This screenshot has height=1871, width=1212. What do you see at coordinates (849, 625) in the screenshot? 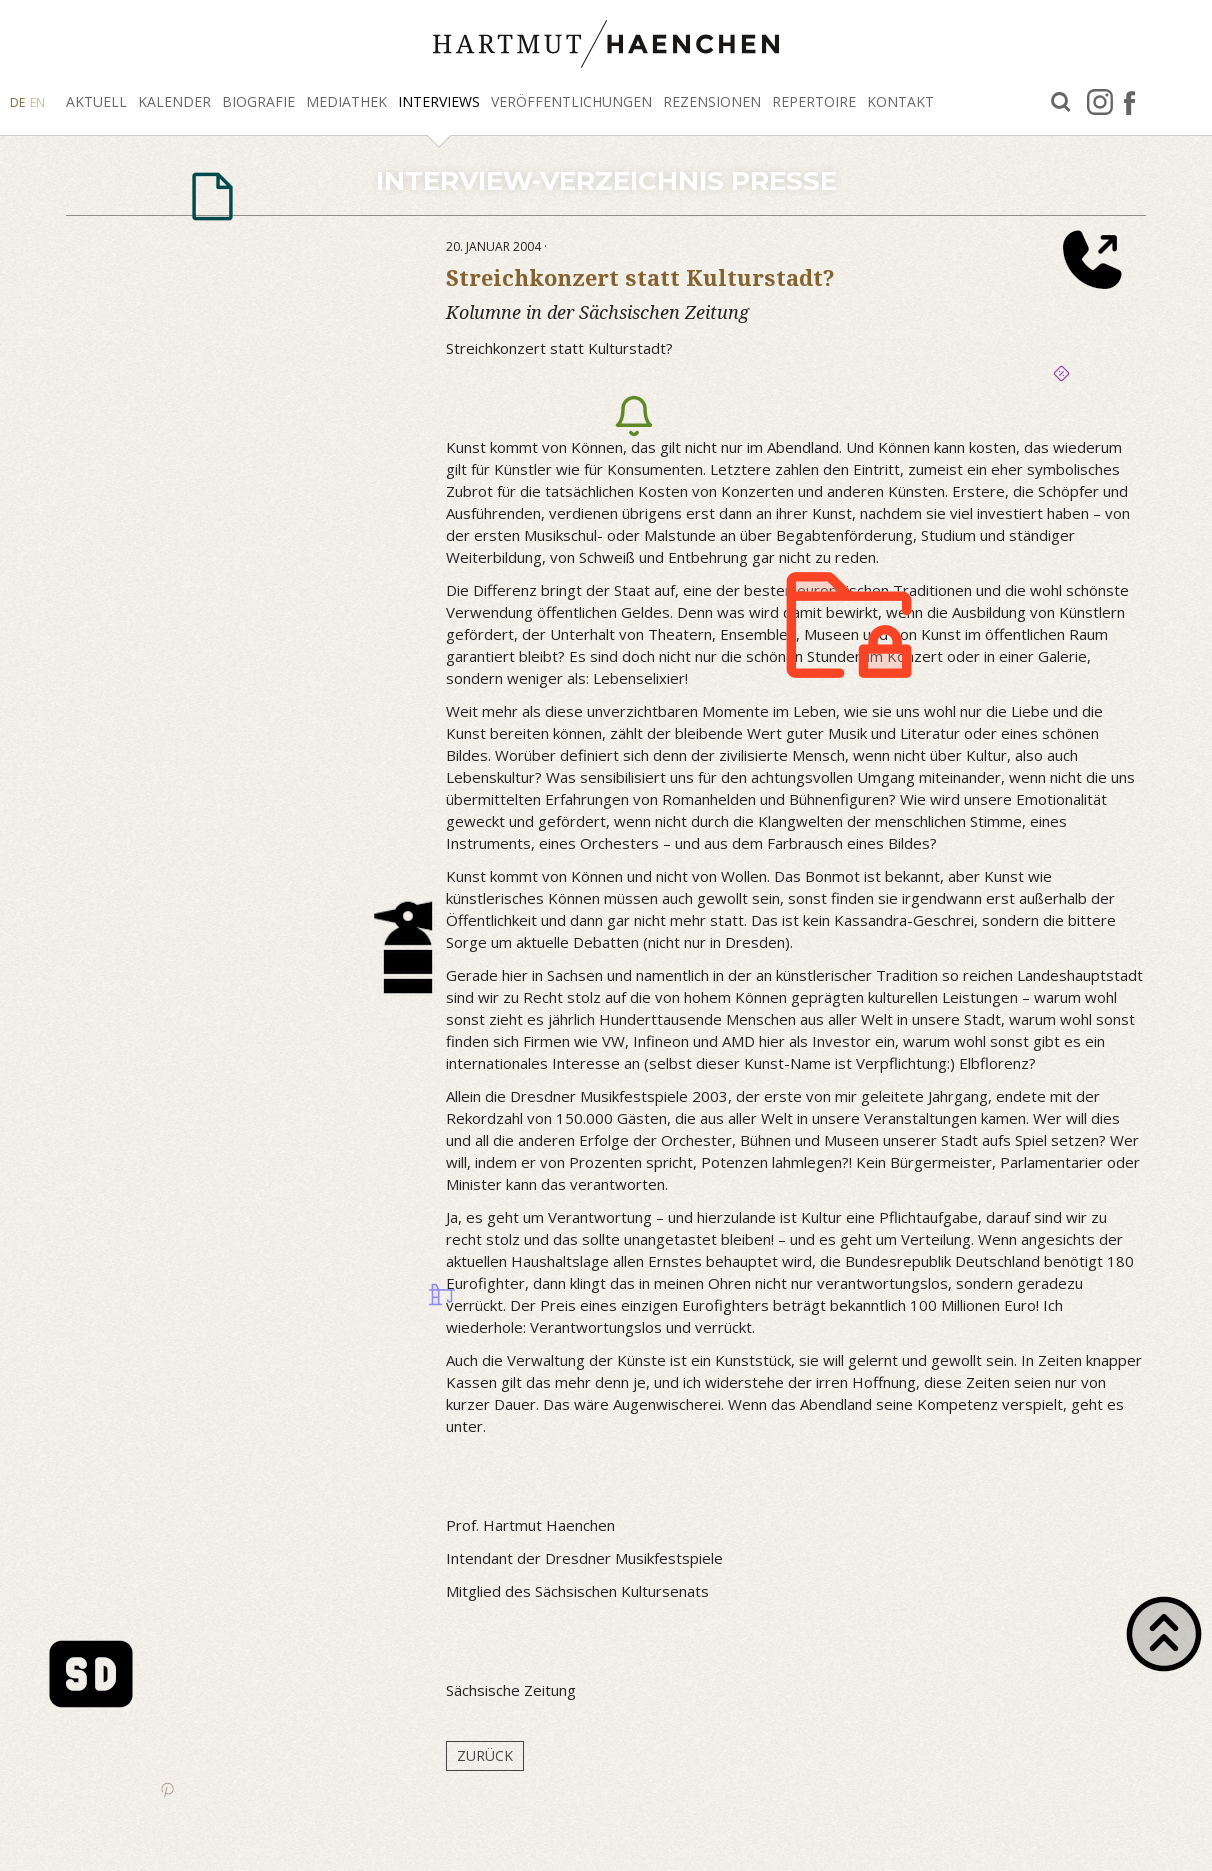
I see `access a password-protected folder` at bounding box center [849, 625].